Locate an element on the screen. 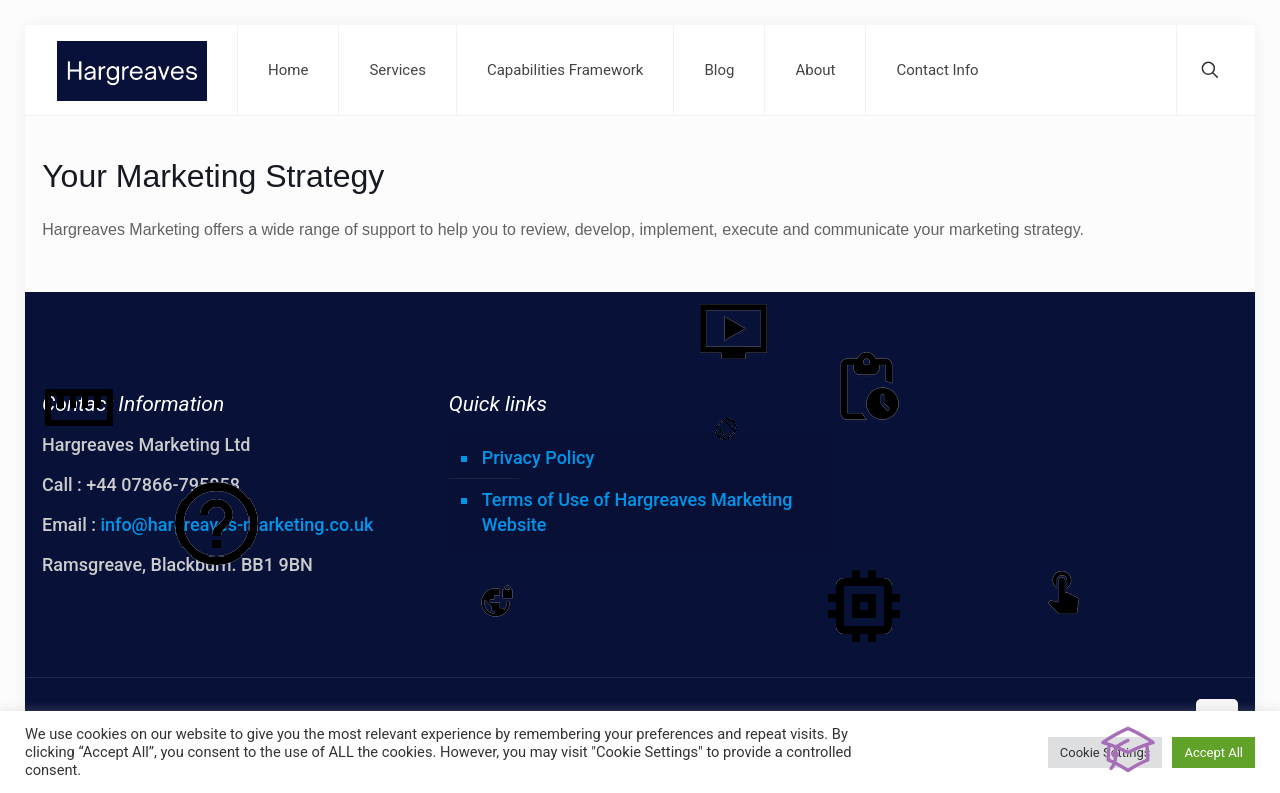  tap to interact with this element is located at coordinates (1064, 593).